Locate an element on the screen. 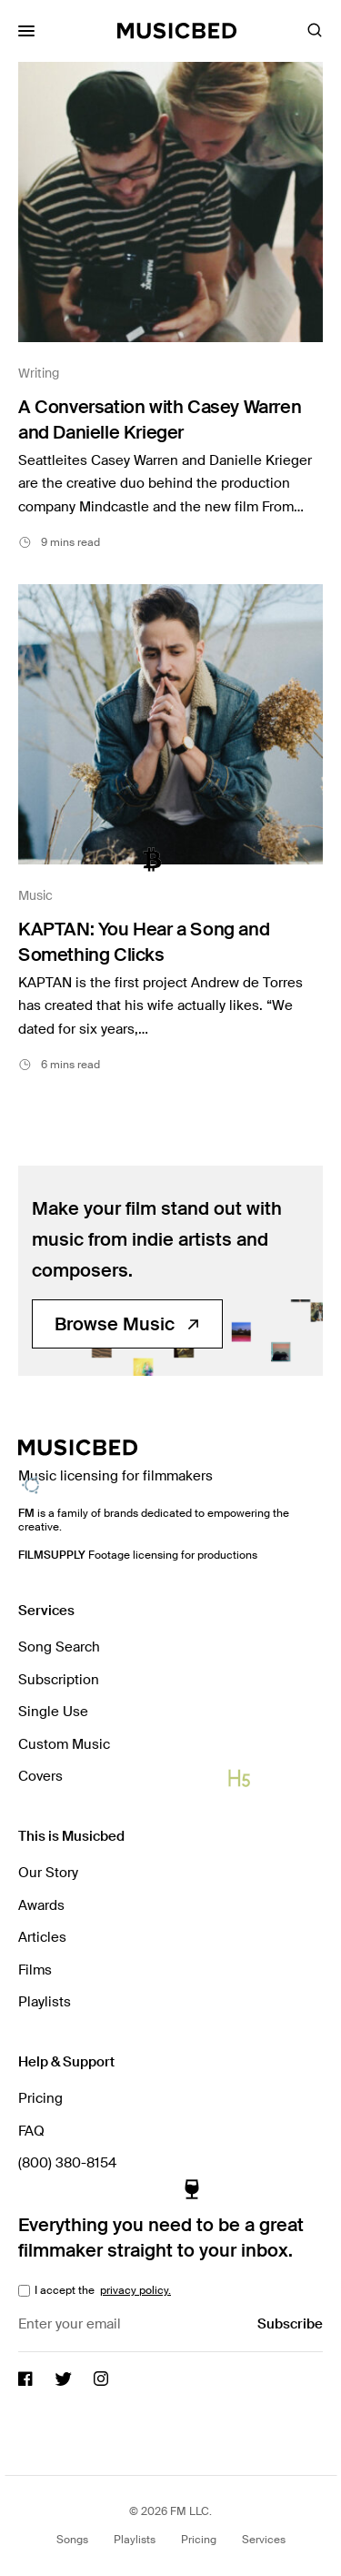 The image size is (341, 2576). indicates Bitcoin payment option is located at coordinates (152, 859).